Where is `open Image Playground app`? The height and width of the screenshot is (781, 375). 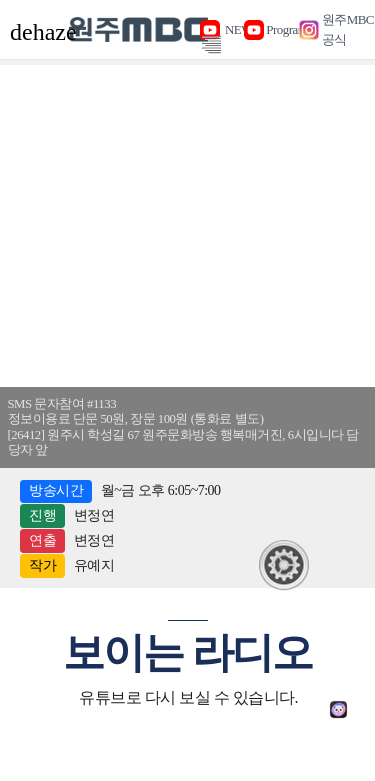 open Image Playground app is located at coordinates (338, 709).